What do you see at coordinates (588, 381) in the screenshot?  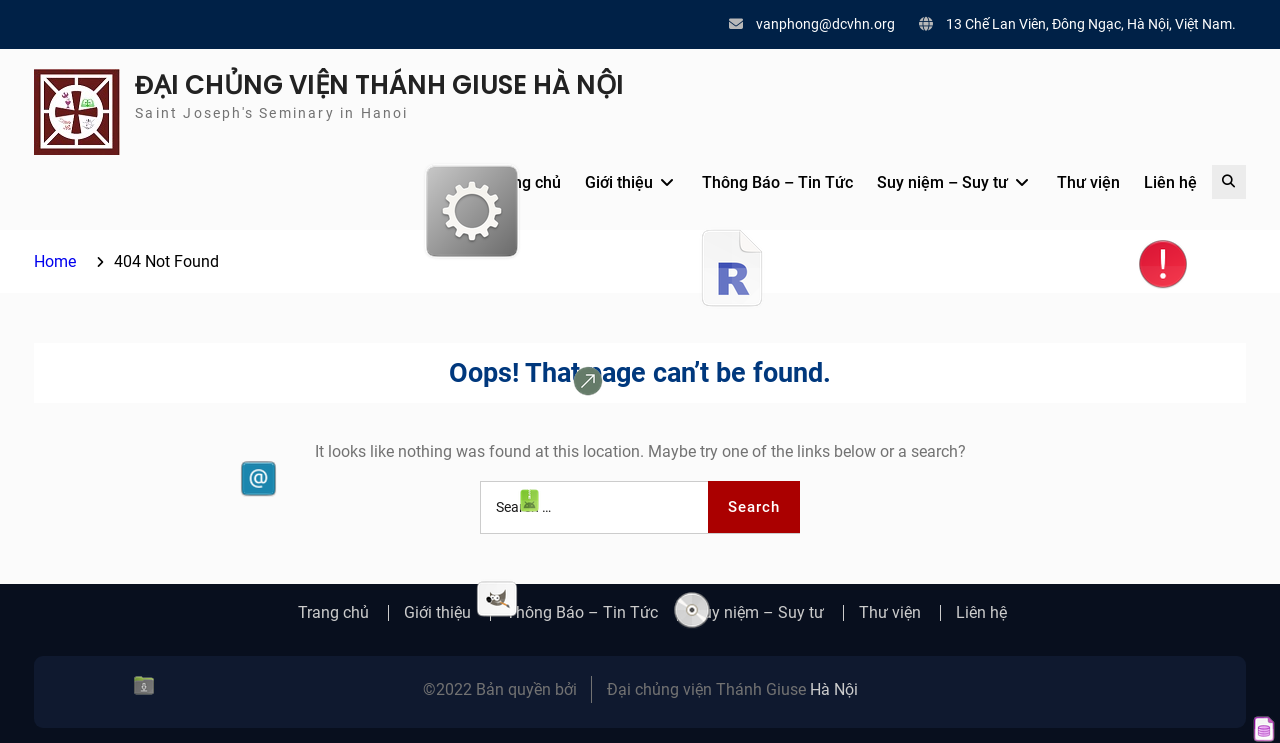 I see `indicates a symbolic link or shortcut to another file` at bounding box center [588, 381].